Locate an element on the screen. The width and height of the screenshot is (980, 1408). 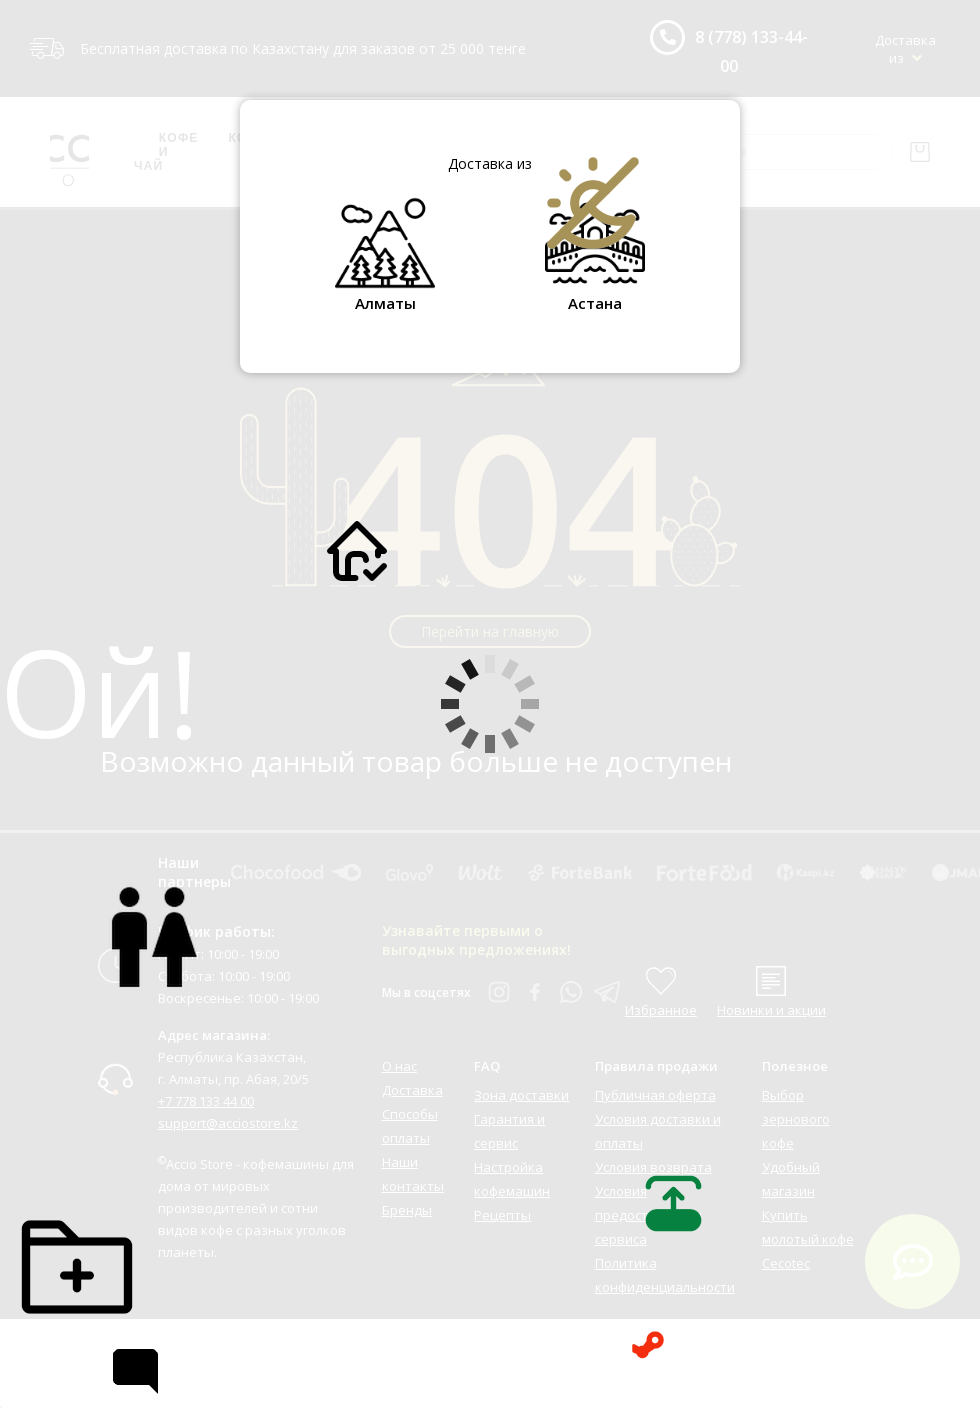
create a new folder is located at coordinates (77, 1267).